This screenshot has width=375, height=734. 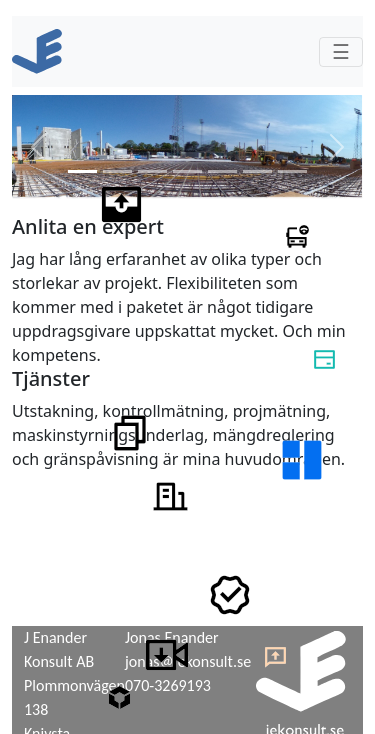 I want to click on download video to device, so click(x=167, y=655).